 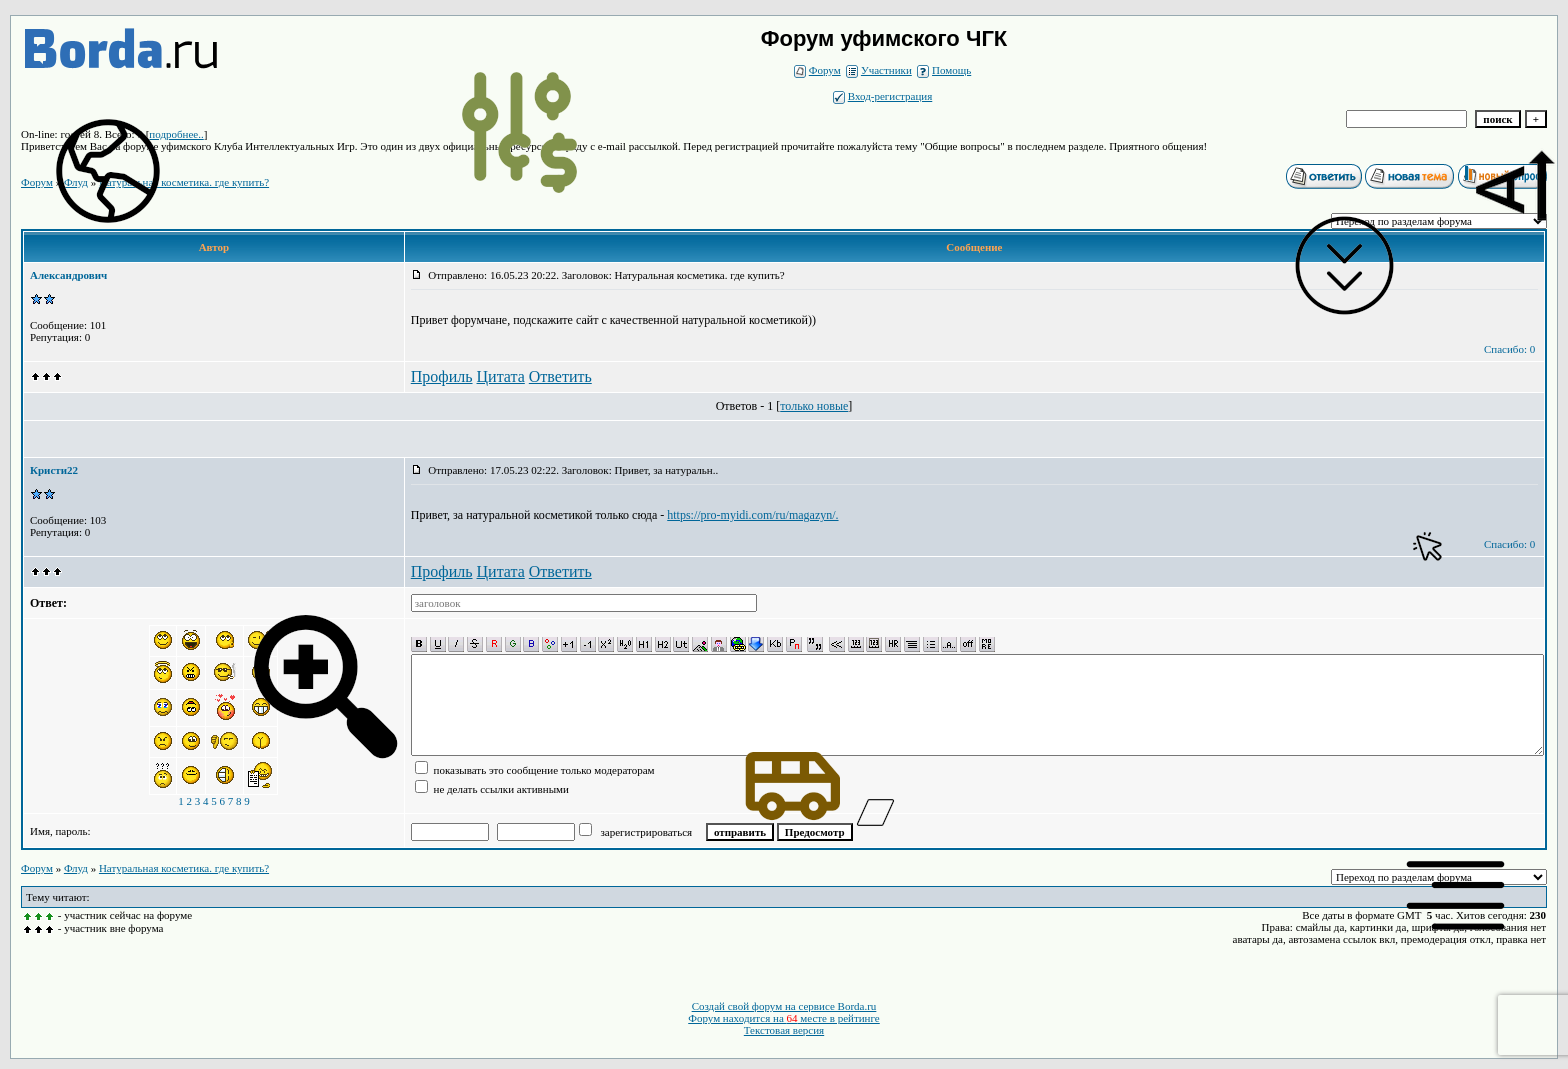 I want to click on rotate text direction upward, so click(x=1515, y=185).